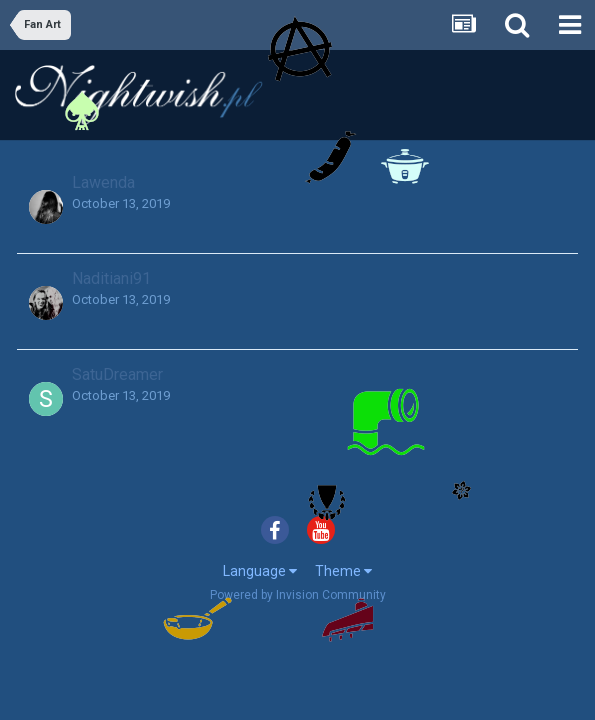 This screenshot has height=720, width=595. Describe the element at coordinates (300, 49) in the screenshot. I see `indicates anarchist or anti-establishment faction in game` at that location.